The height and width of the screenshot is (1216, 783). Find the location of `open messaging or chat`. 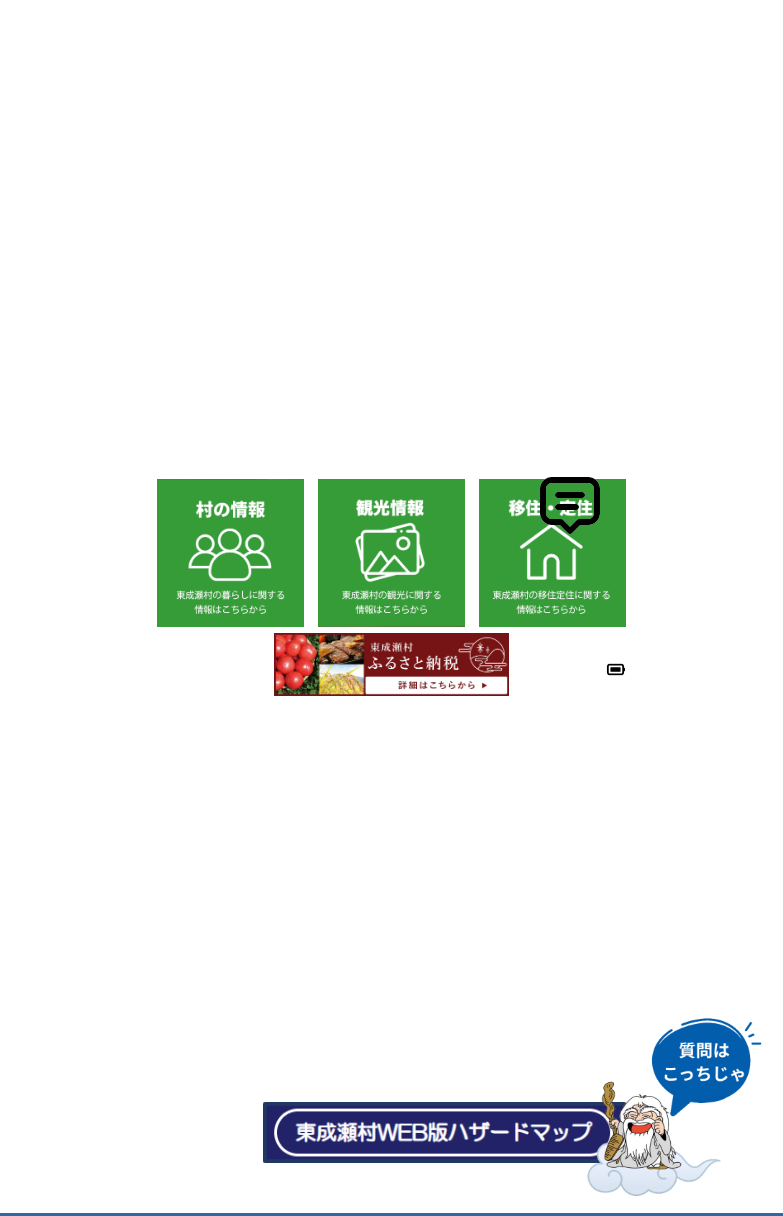

open messaging or chat is located at coordinates (570, 504).